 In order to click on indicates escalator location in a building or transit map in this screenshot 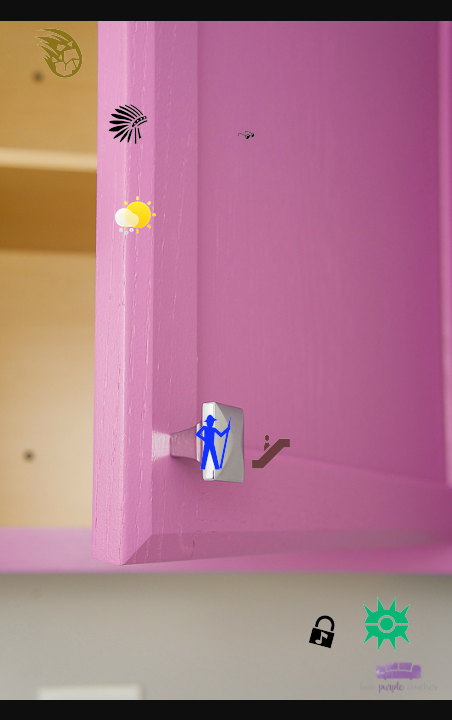, I will do `click(271, 451)`.